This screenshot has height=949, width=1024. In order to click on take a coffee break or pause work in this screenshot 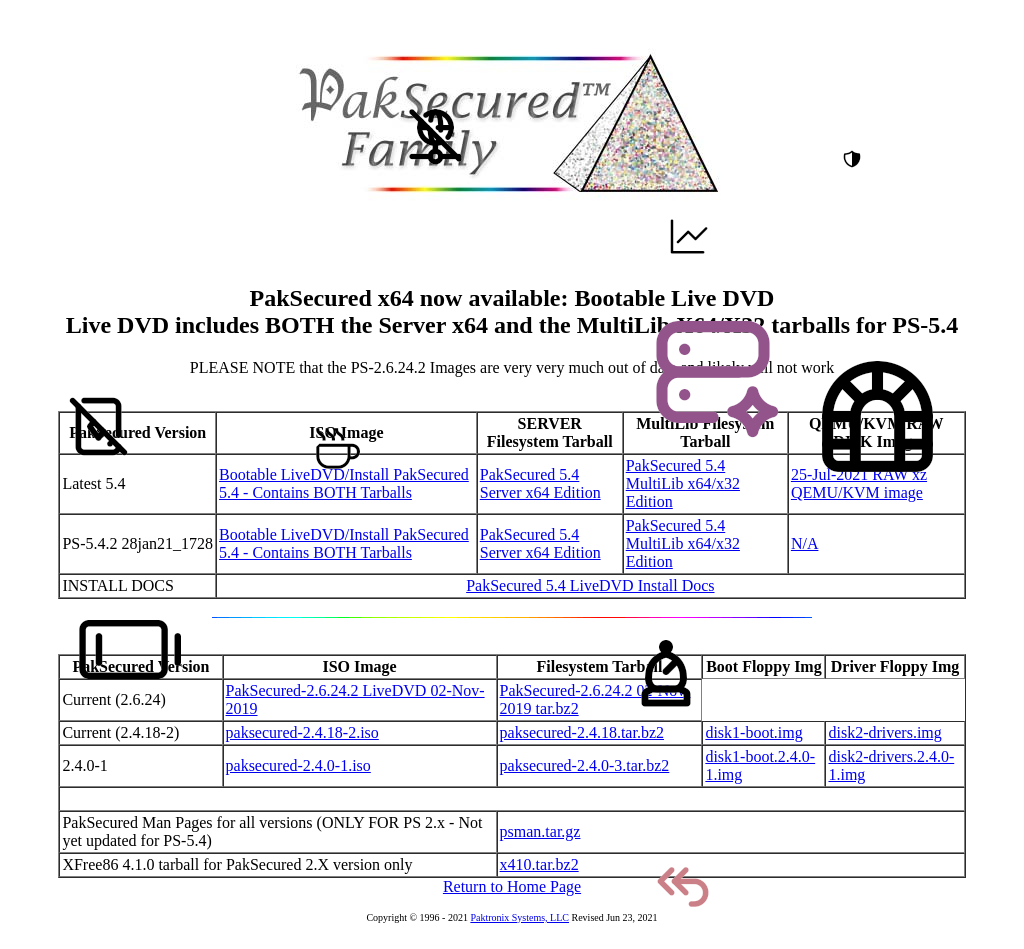, I will do `click(335, 450)`.